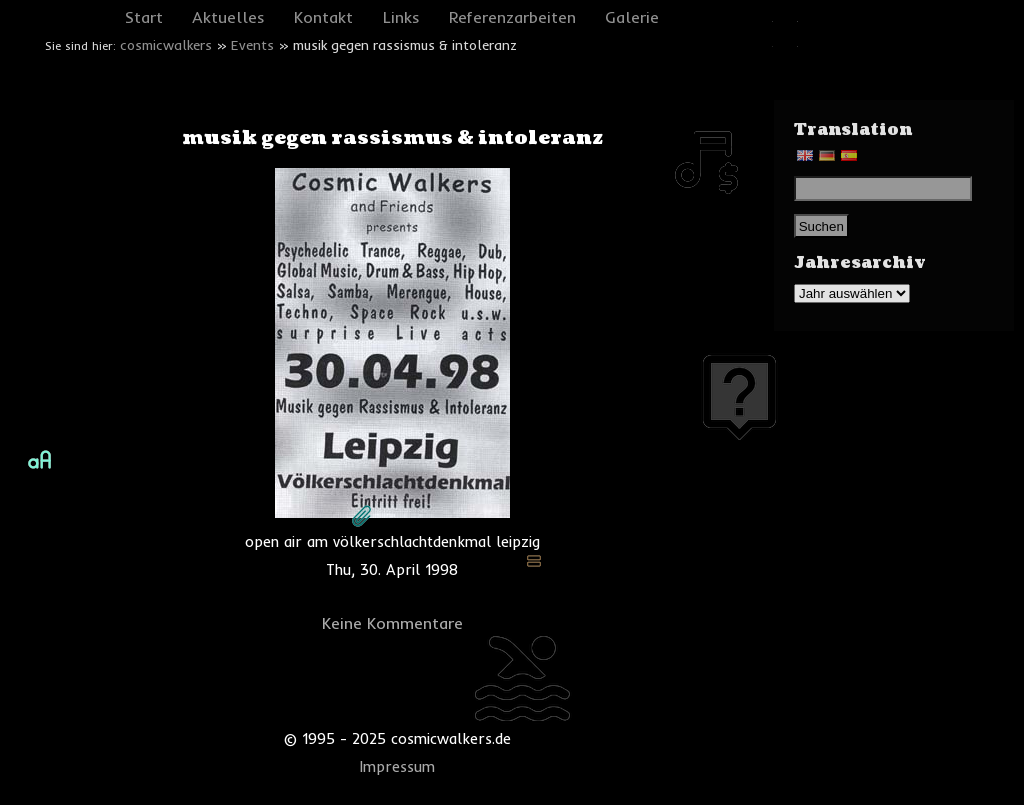  I want to click on toggle between uppercase and lowercase text, so click(39, 459).